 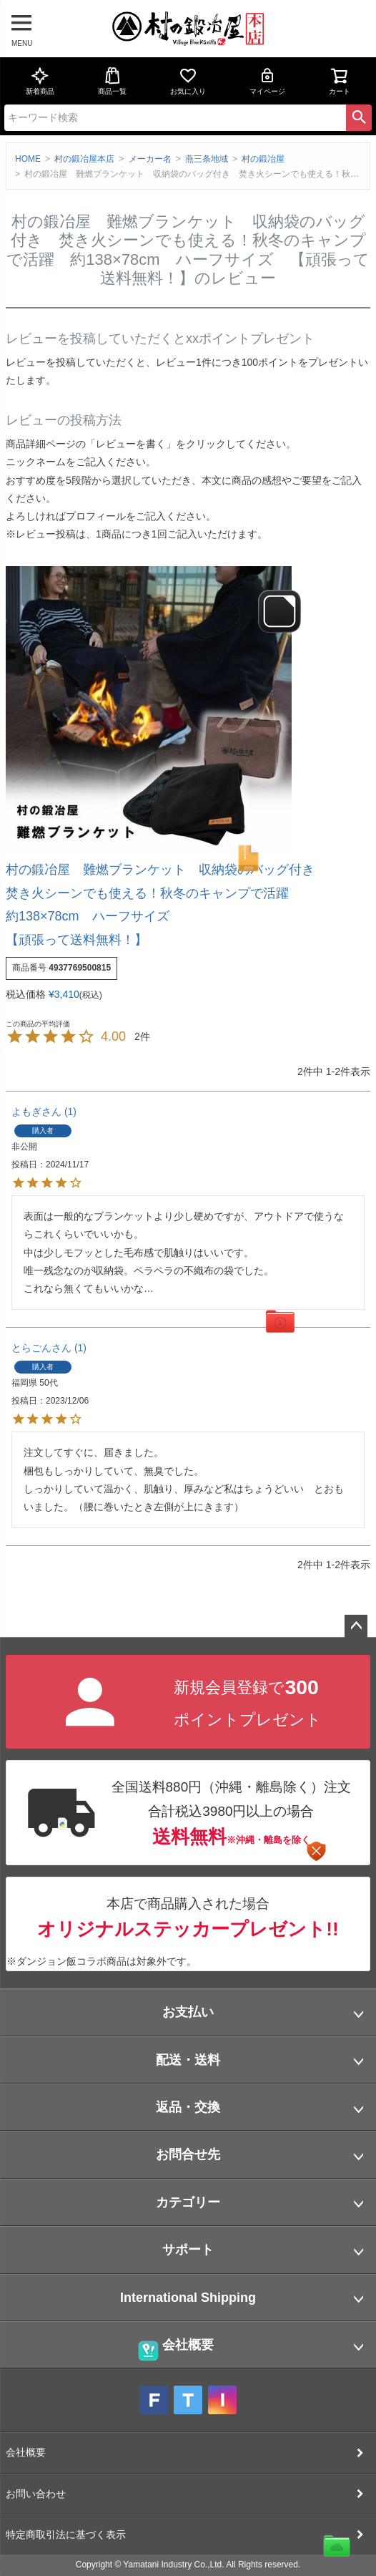 What do you see at coordinates (248, 858) in the screenshot?
I see `a zstandard compressed file` at bounding box center [248, 858].